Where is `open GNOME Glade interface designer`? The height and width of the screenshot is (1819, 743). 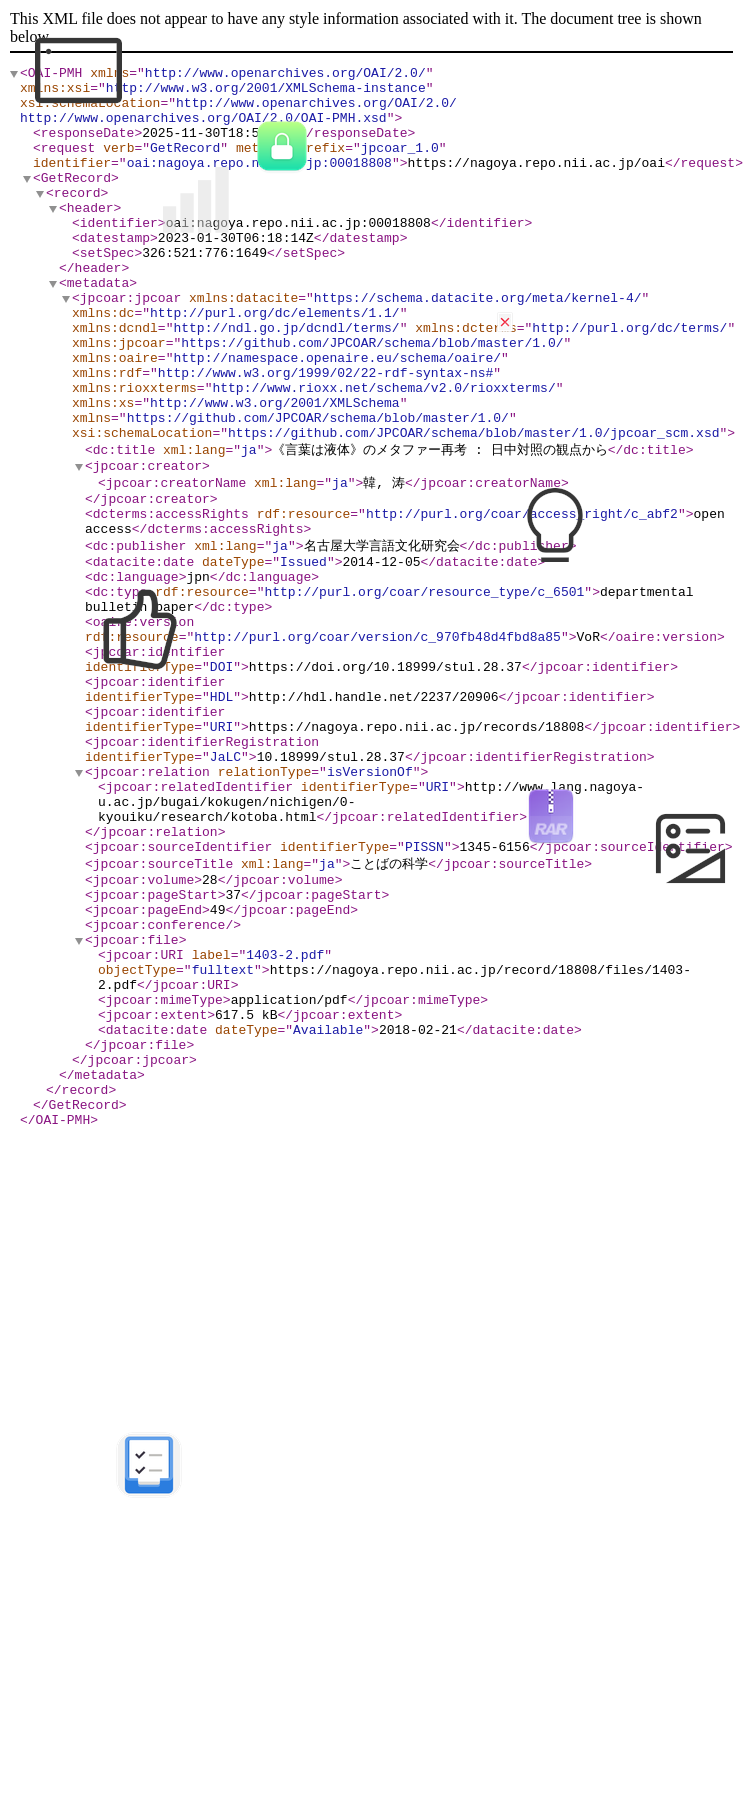
open GNOME Glade interface designer is located at coordinates (690, 848).